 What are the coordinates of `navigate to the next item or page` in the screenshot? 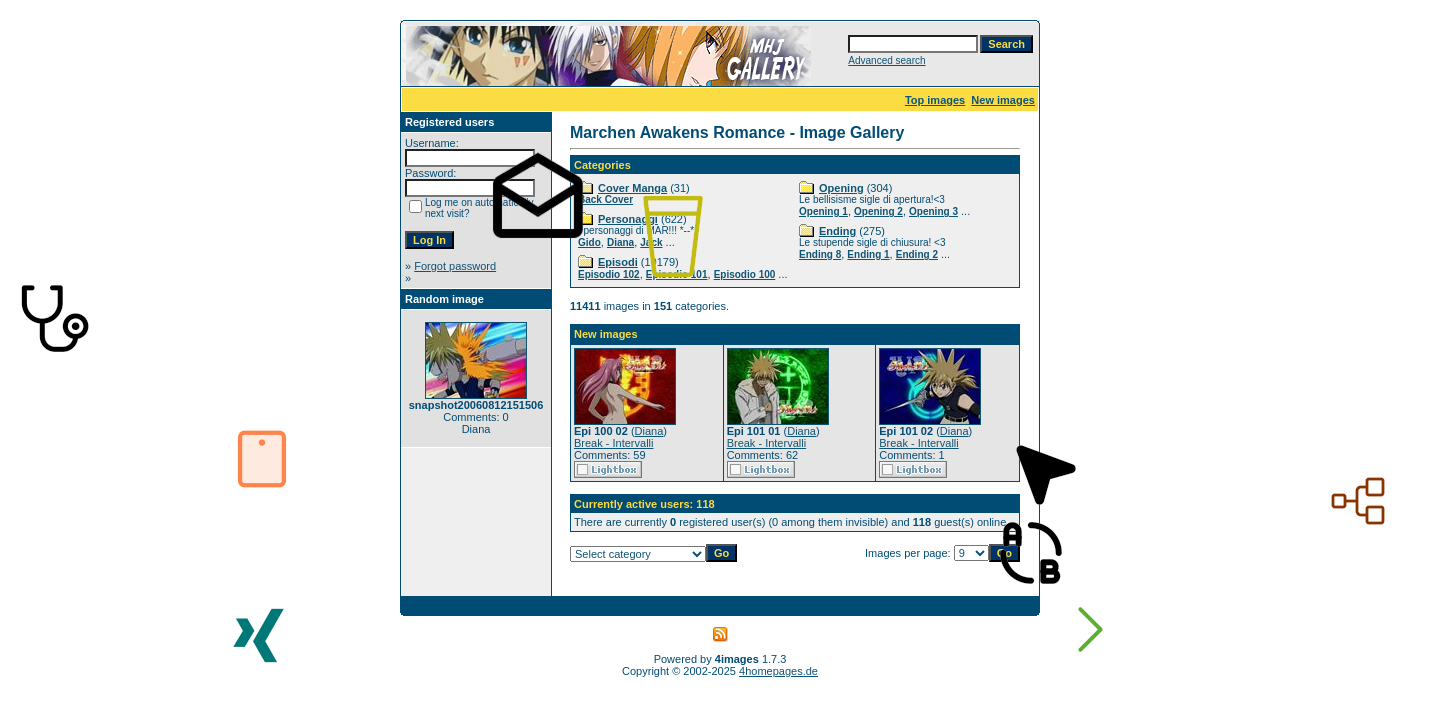 It's located at (1088, 629).